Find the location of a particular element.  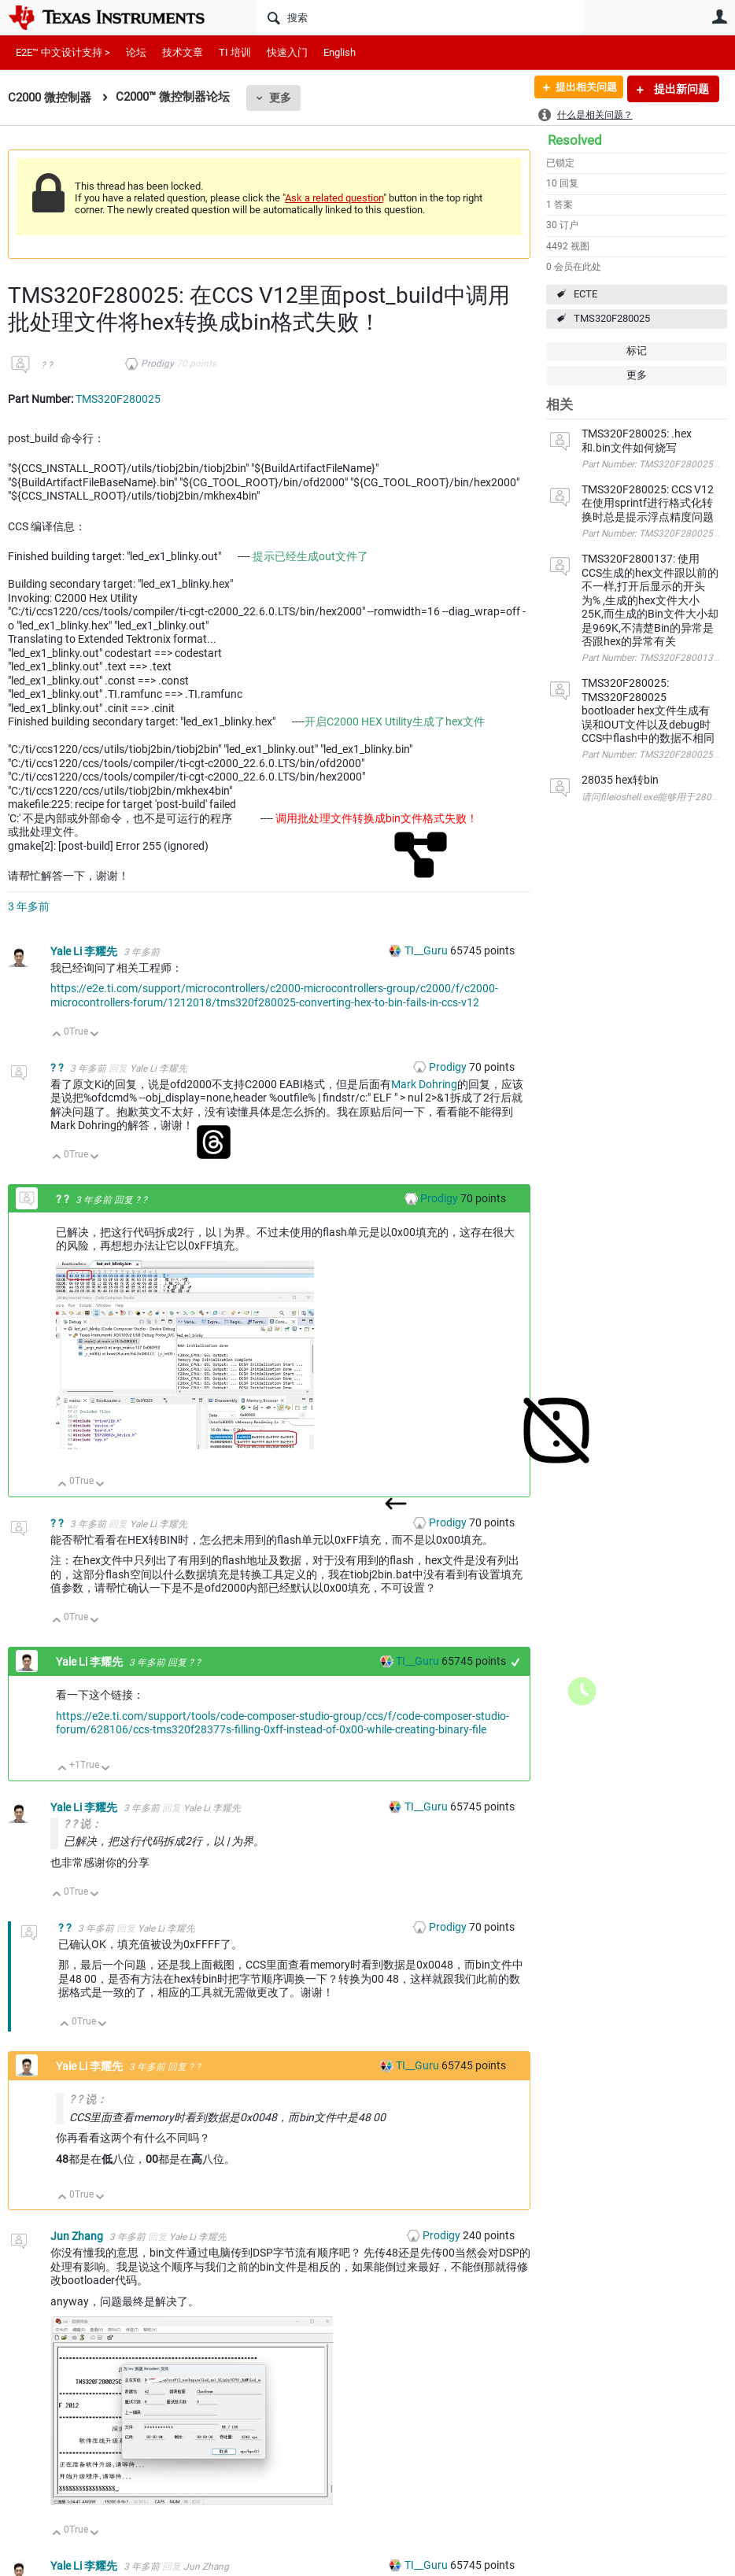

go back to the previous page is located at coordinates (396, 1504).